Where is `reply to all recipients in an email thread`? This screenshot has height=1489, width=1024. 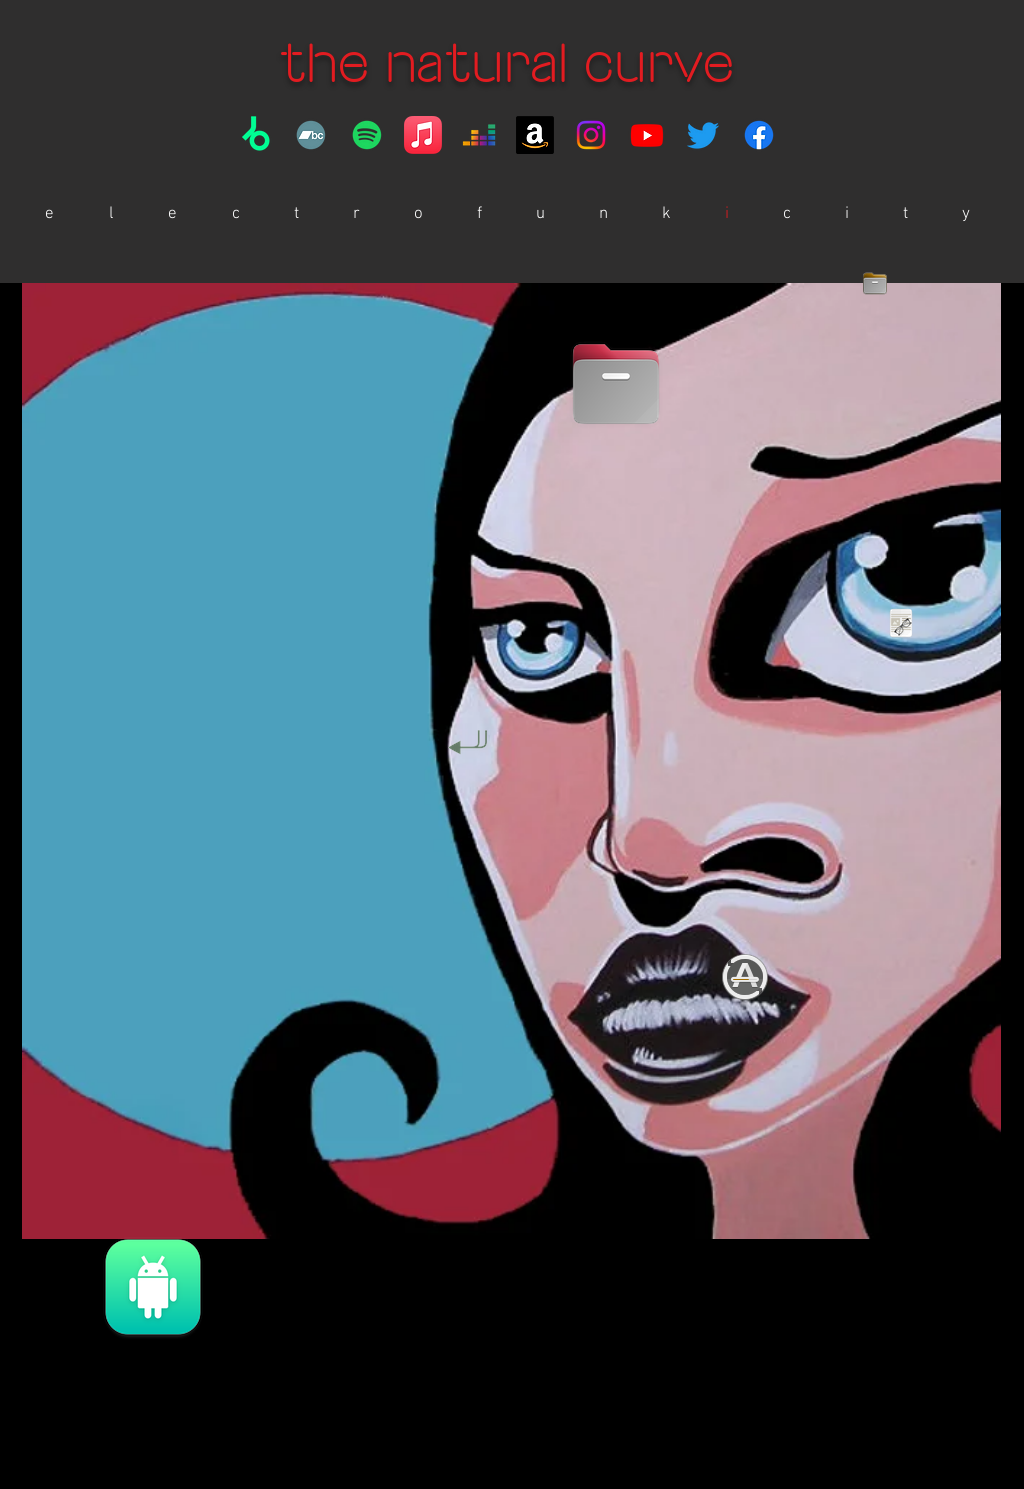
reply to all recipients in an email thread is located at coordinates (467, 742).